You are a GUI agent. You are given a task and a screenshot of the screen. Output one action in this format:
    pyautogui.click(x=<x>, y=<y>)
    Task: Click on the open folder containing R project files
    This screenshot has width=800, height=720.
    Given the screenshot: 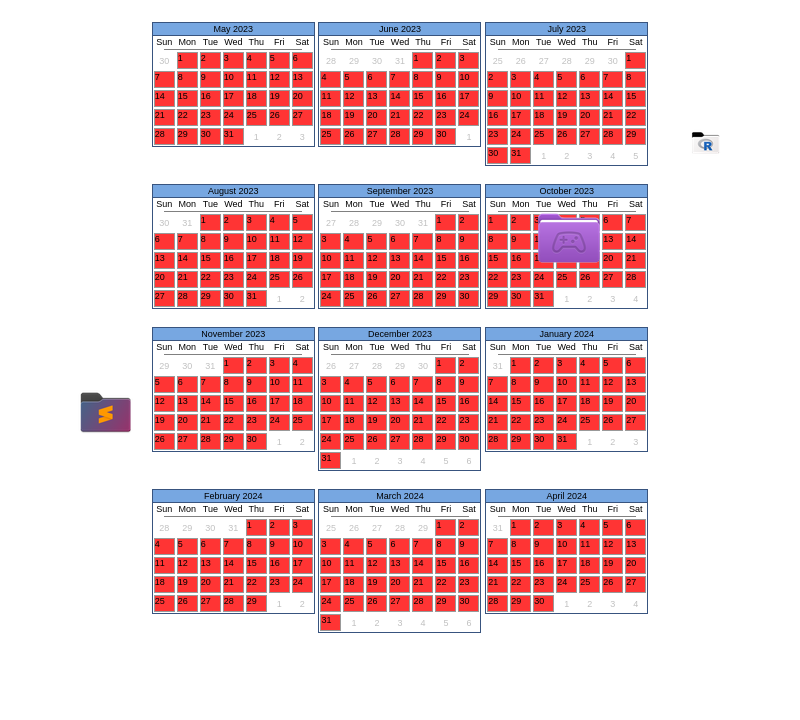 What is the action you would take?
    pyautogui.click(x=705, y=143)
    